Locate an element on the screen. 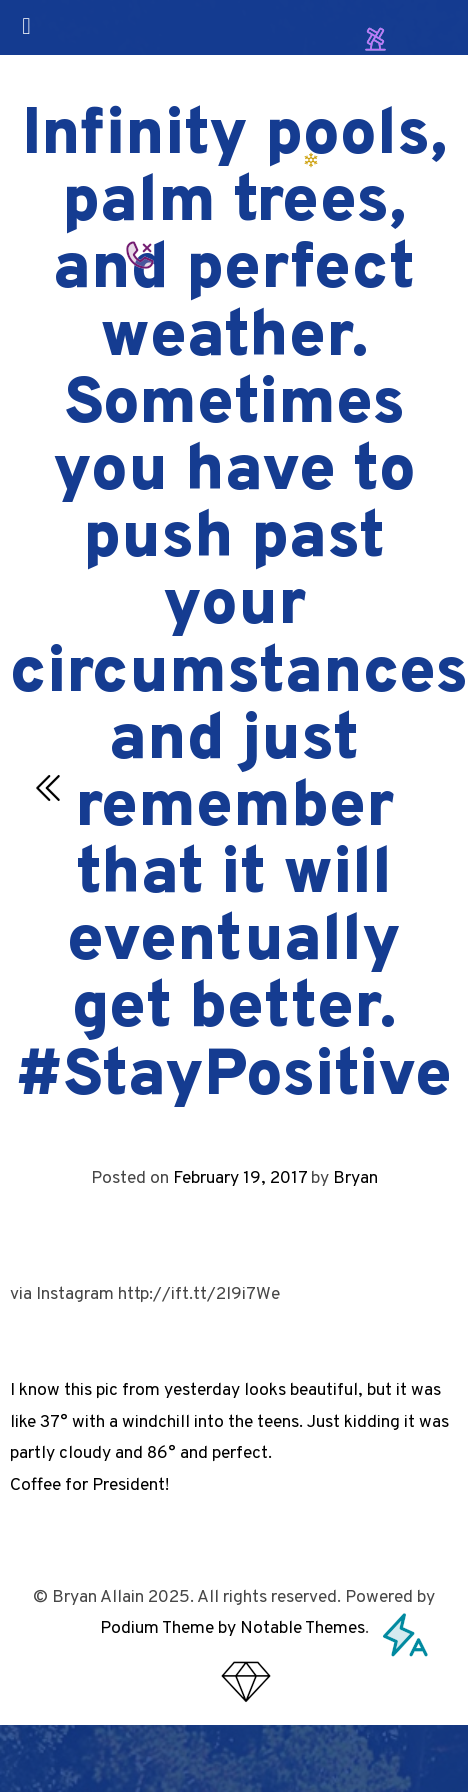 The width and height of the screenshot is (468, 1792). end or decline a phone call is located at coordinates (140, 254).